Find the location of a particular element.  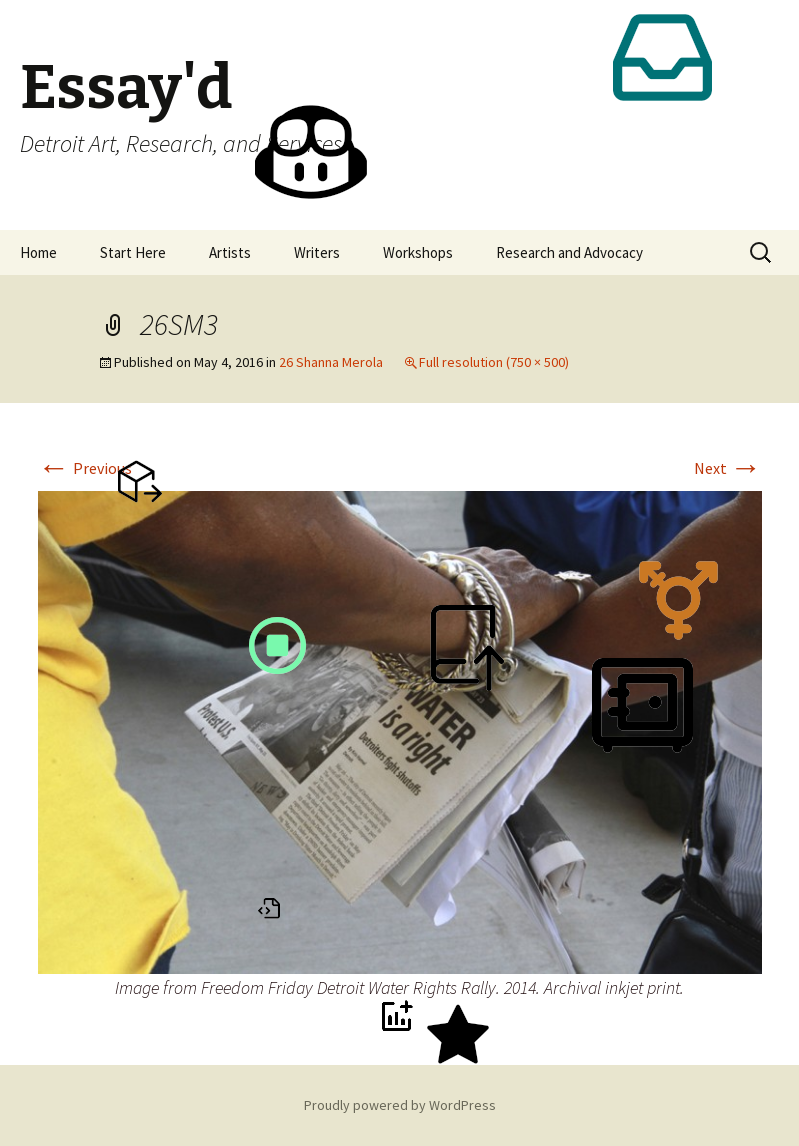

access GitHub Copilot AI assistant is located at coordinates (311, 152).